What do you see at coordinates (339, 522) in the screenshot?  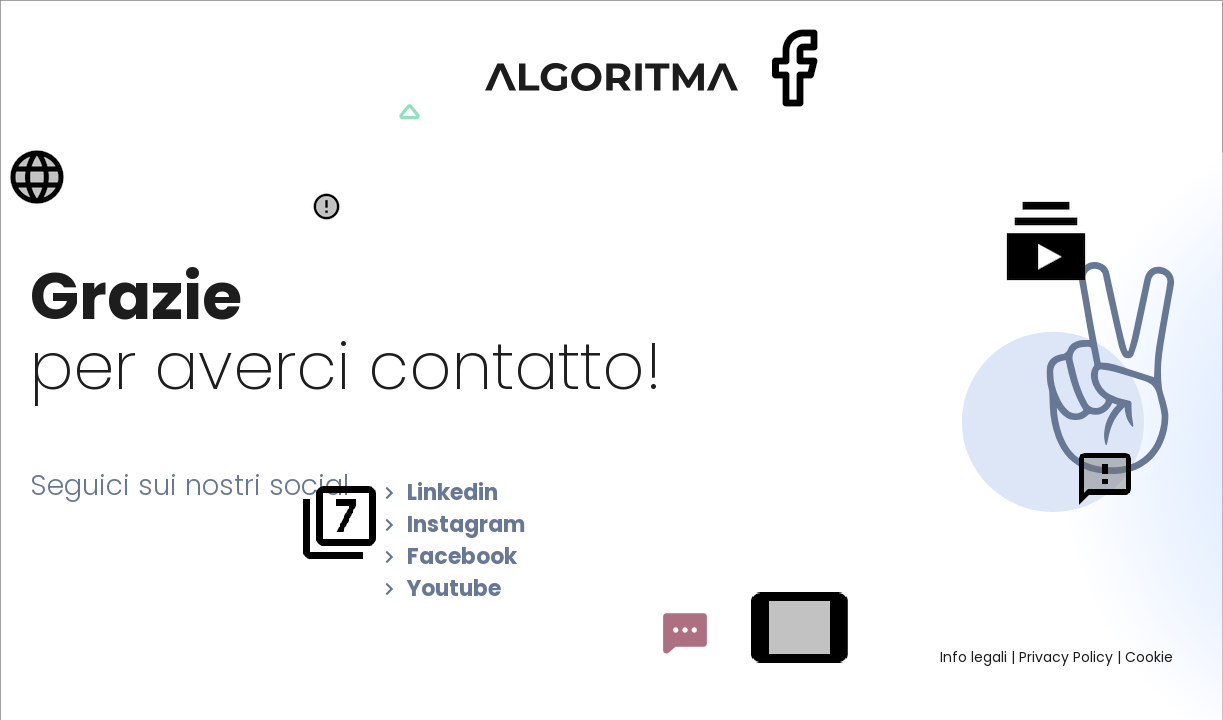 I see `indicates 7 items or notifications` at bounding box center [339, 522].